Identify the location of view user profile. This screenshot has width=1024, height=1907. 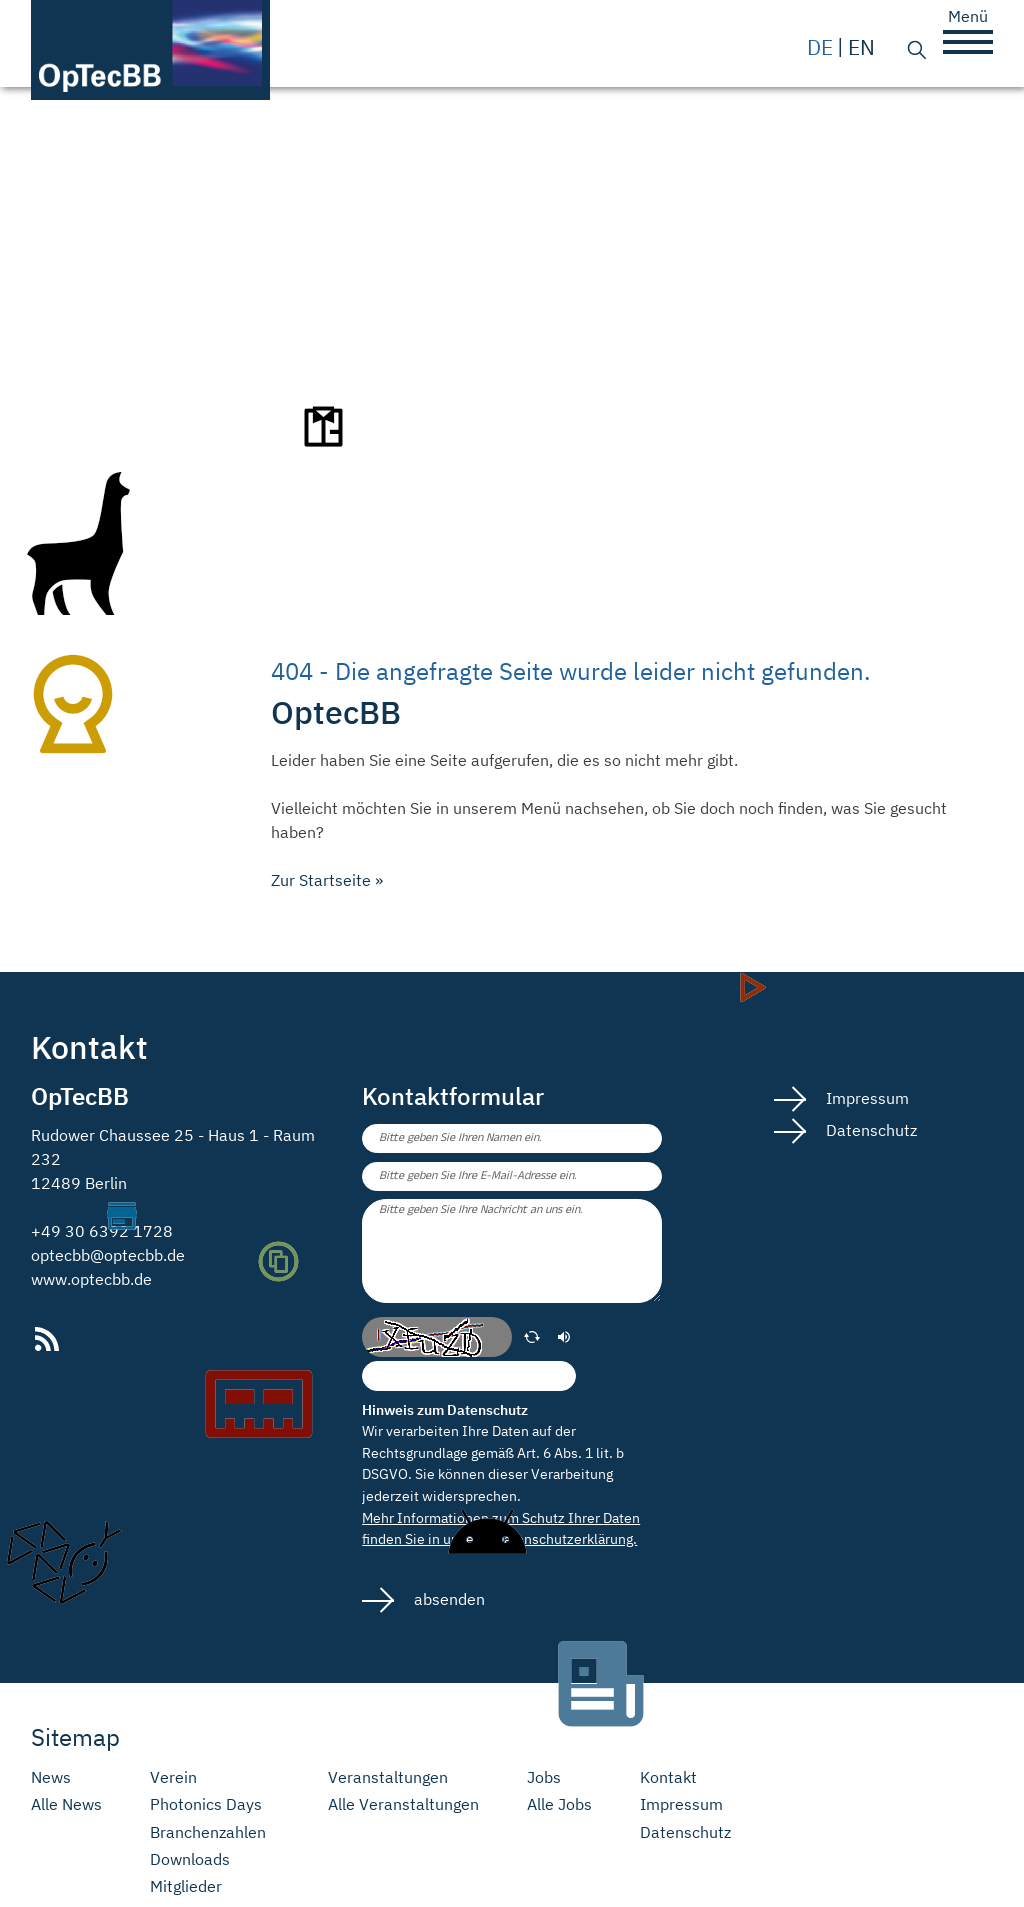
(73, 704).